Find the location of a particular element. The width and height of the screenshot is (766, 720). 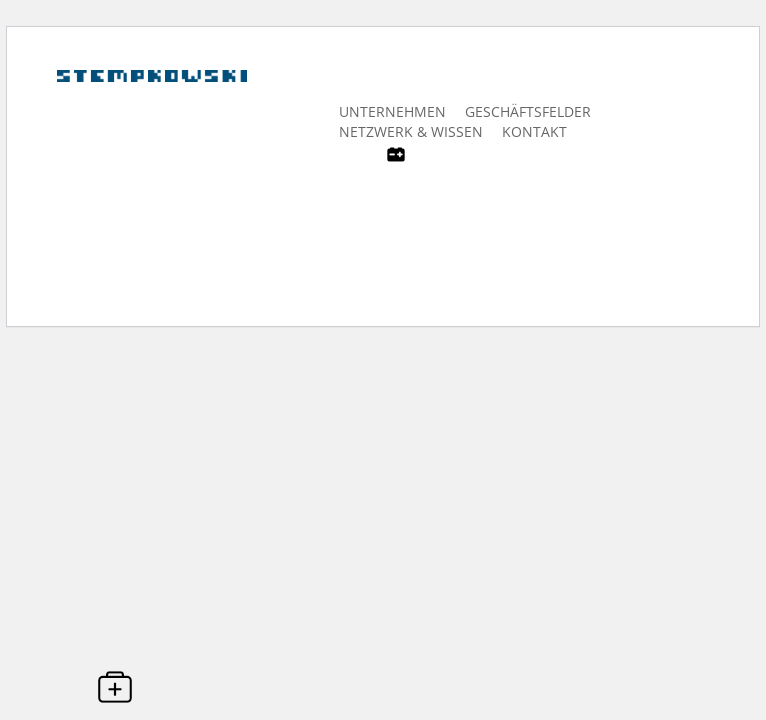

access health or medical features is located at coordinates (115, 687).